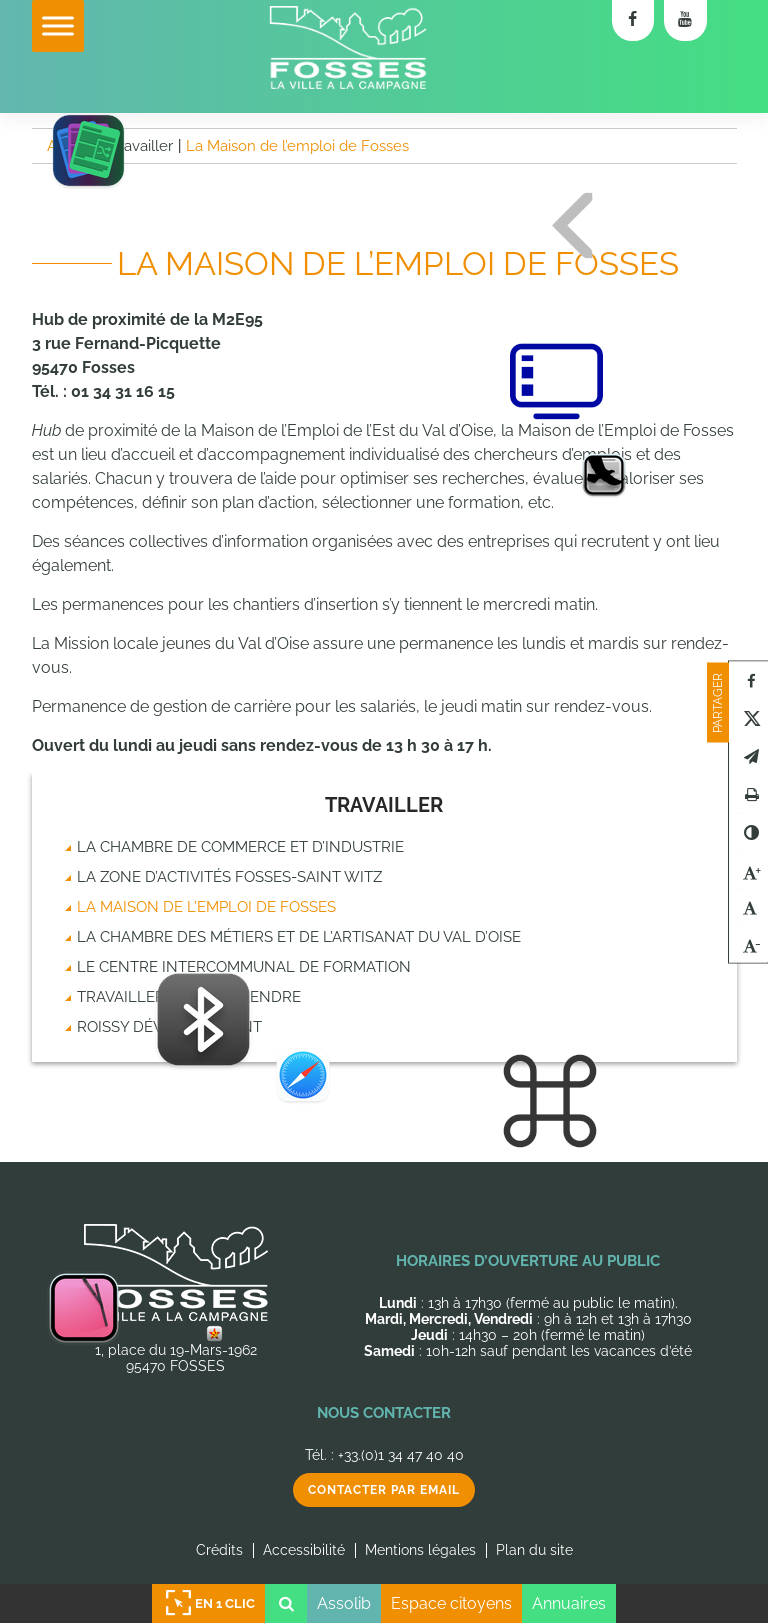 The image size is (768, 1623). Describe the element at coordinates (604, 475) in the screenshot. I see `open Setzer LaTeX editor application` at that location.